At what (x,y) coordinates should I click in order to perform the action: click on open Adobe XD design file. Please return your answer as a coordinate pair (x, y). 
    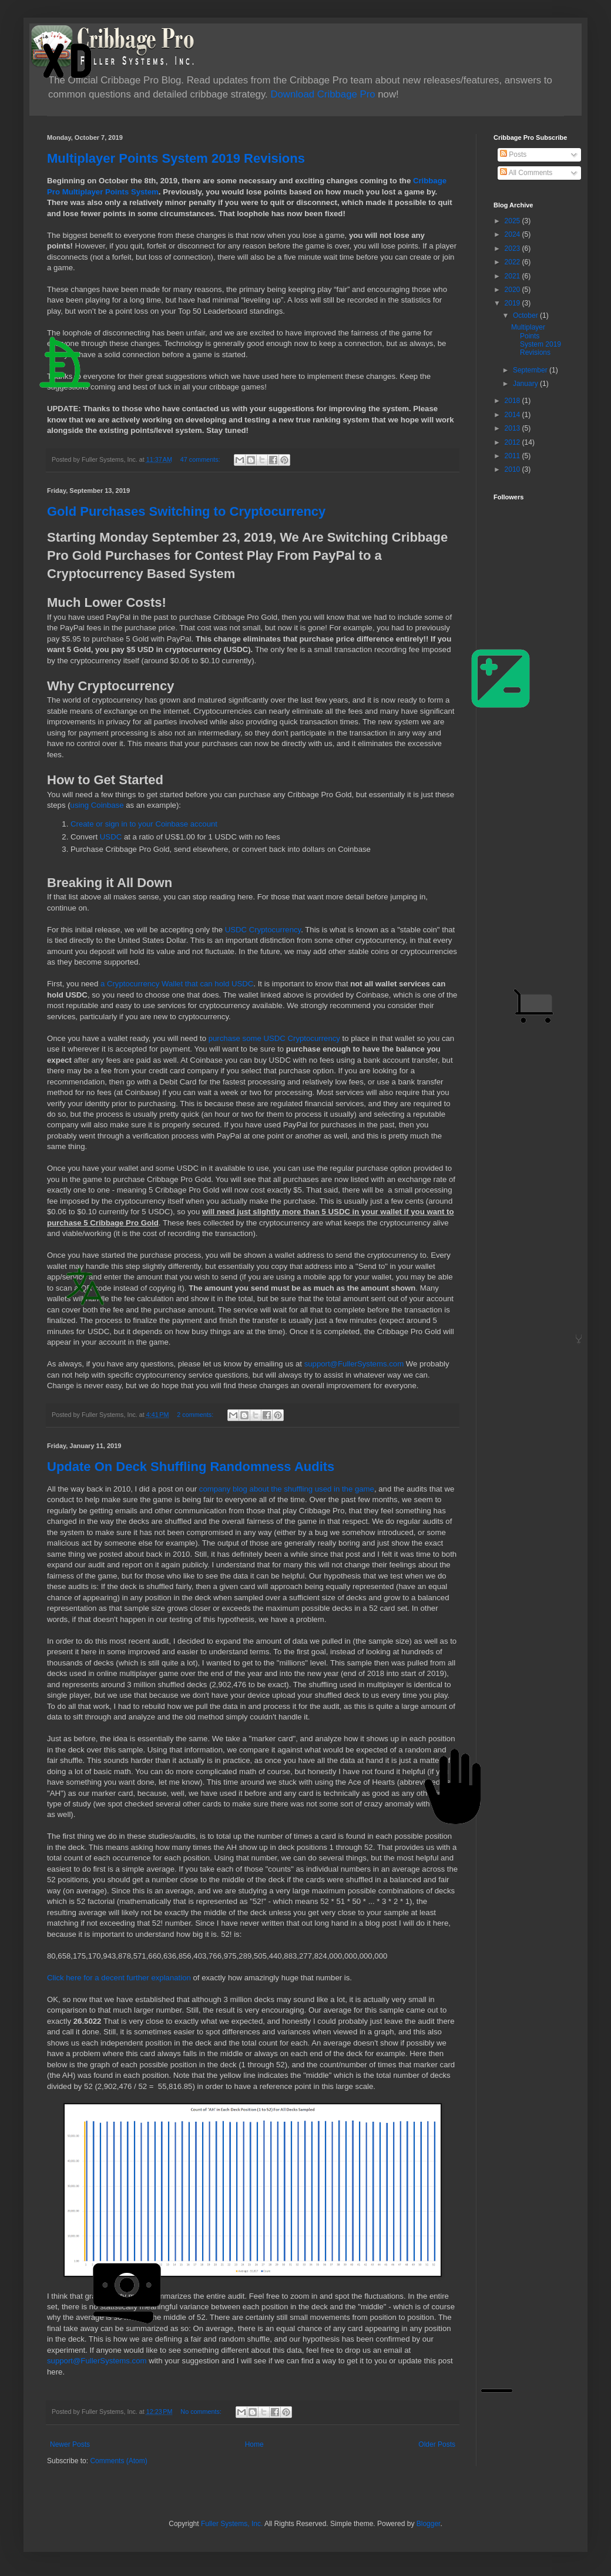
    Looking at the image, I should click on (67, 61).